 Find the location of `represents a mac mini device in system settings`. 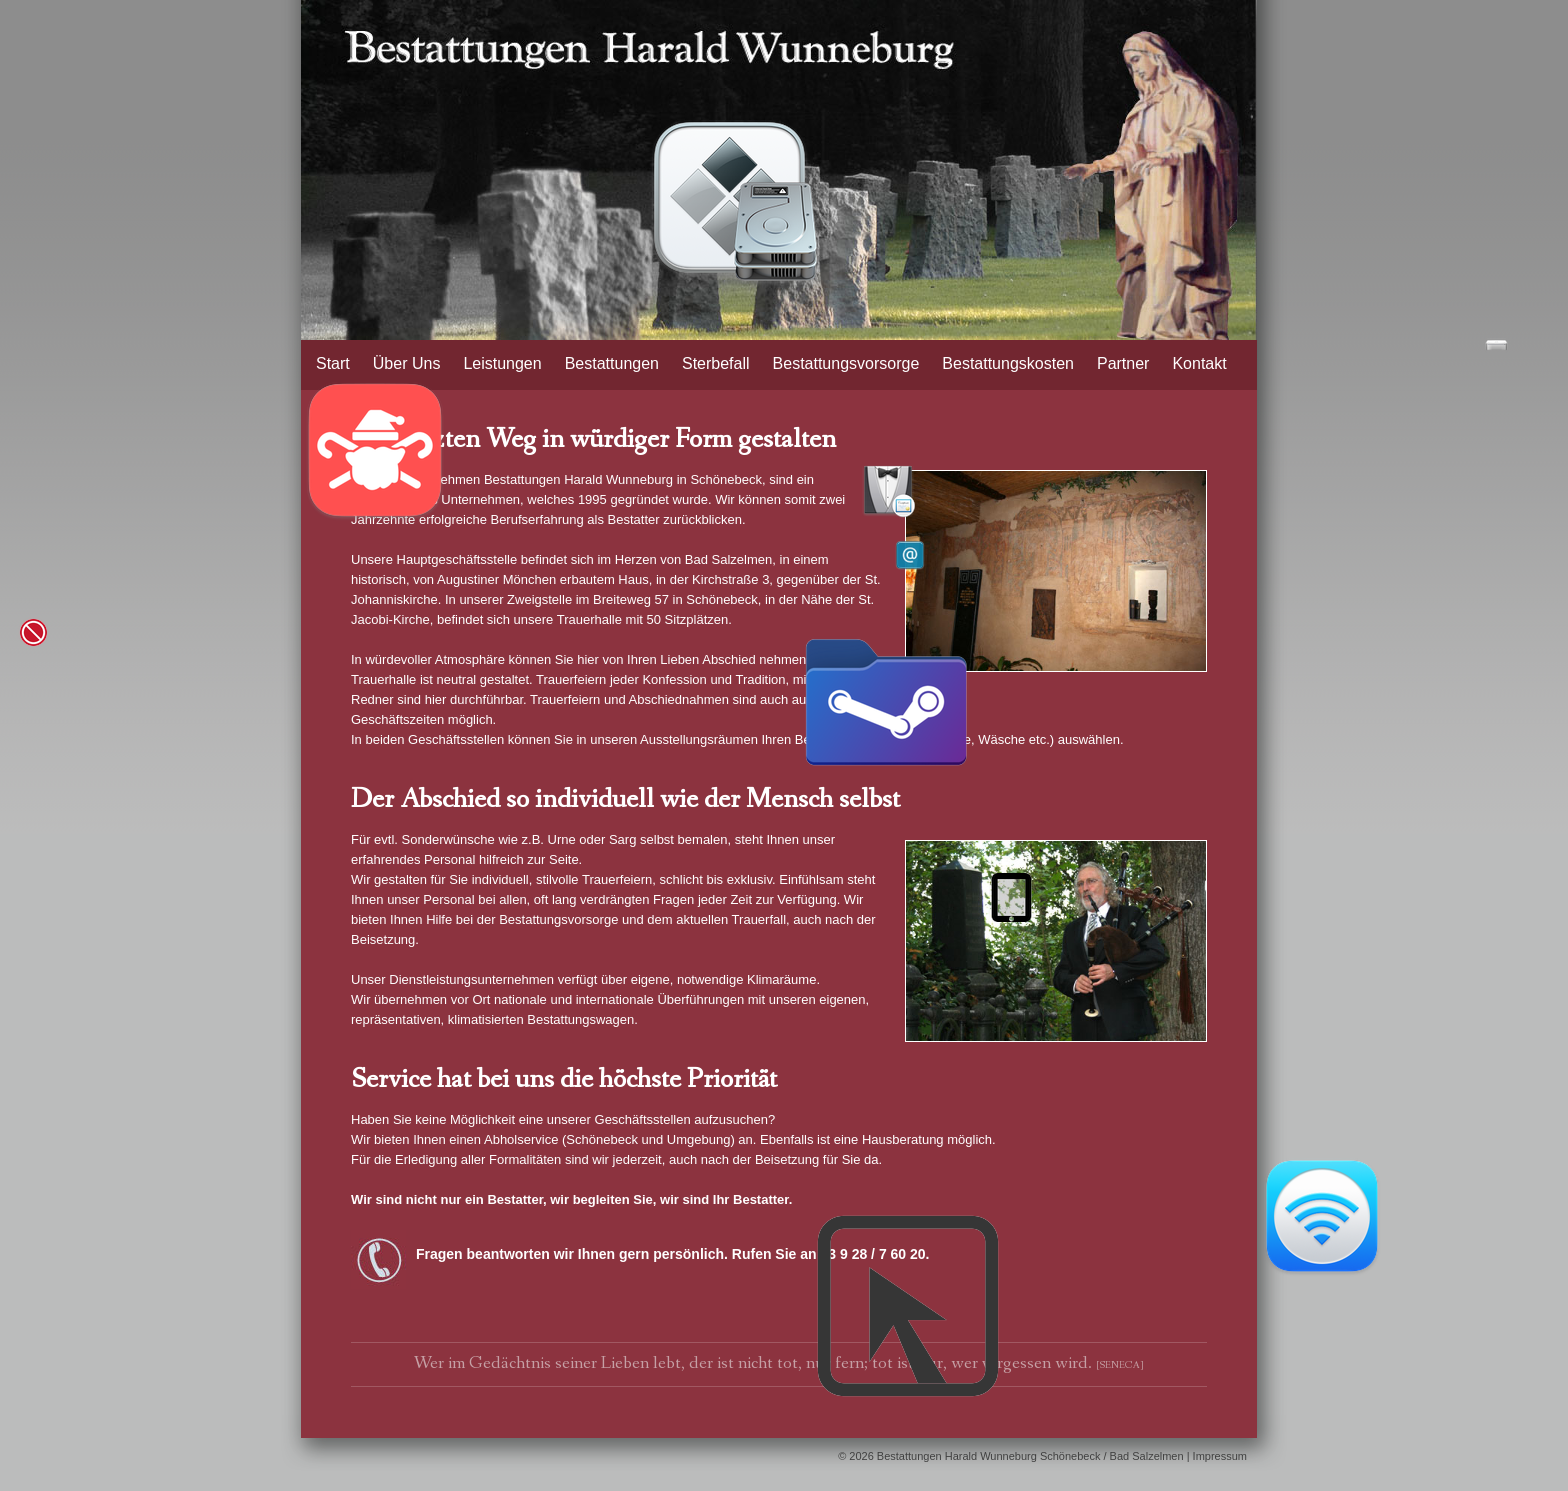

represents a mac mini device in system settings is located at coordinates (1496, 343).